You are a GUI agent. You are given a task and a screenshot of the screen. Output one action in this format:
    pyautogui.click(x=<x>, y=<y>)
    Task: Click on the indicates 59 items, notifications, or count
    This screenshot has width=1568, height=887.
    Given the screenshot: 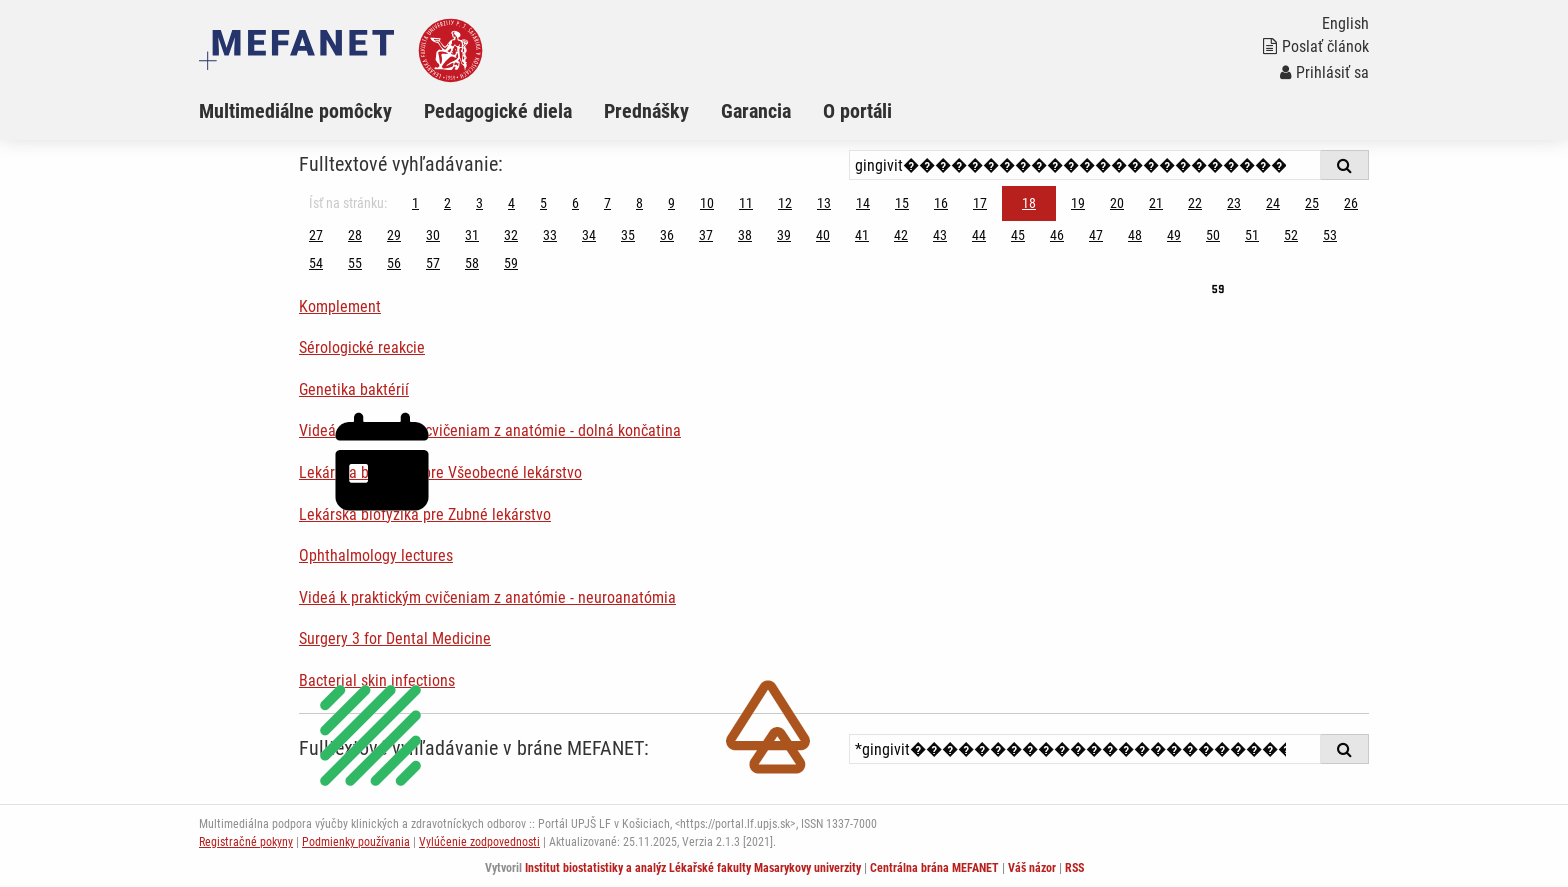 What is the action you would take?
    pyautogui.click(x=1218, y=289)
    